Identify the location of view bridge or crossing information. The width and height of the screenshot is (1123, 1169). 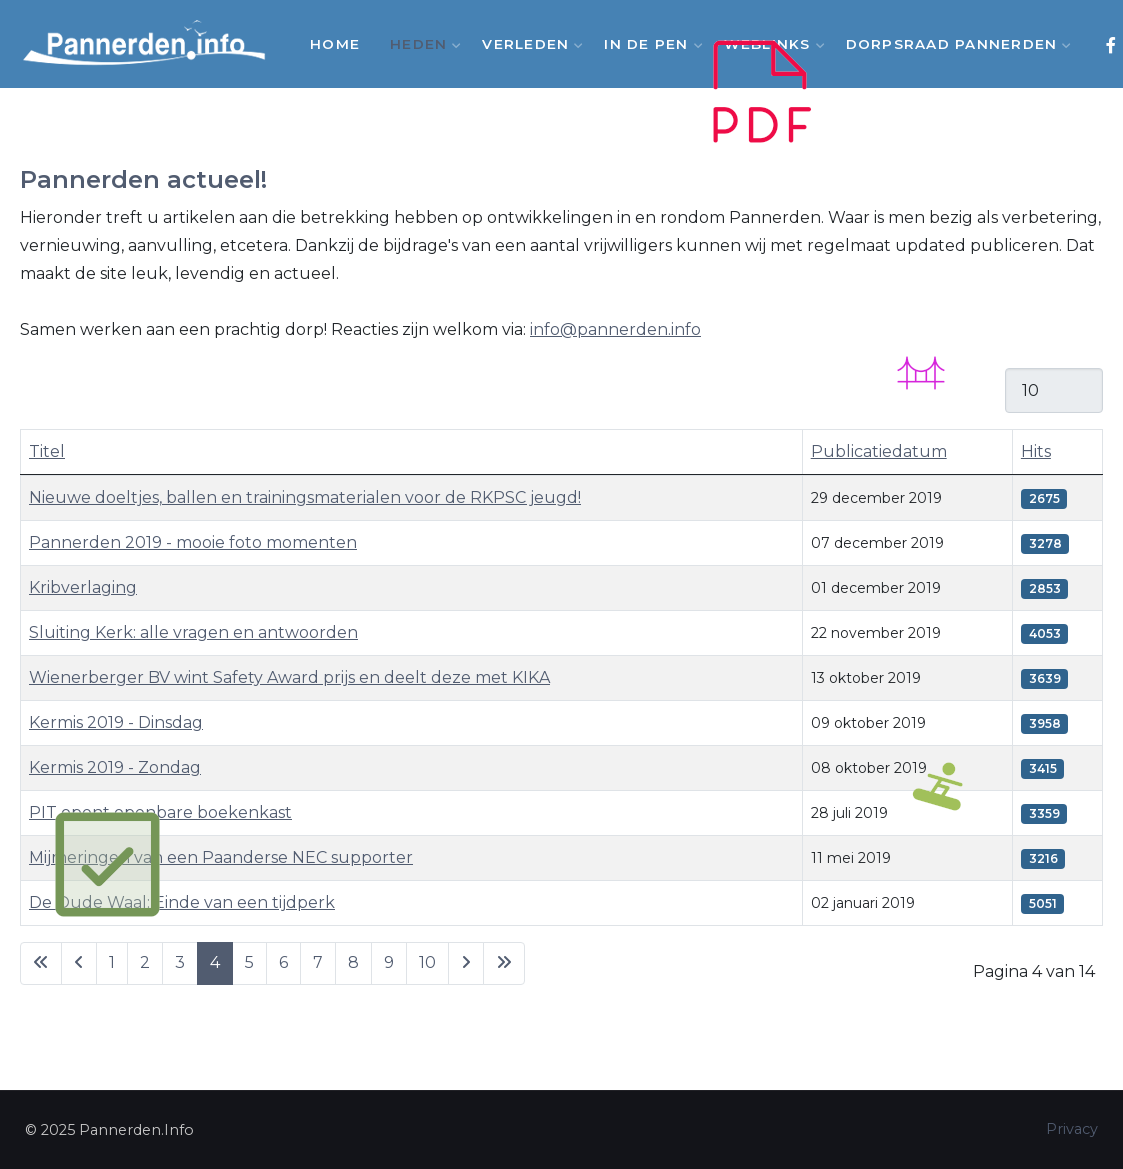
(921, 373).